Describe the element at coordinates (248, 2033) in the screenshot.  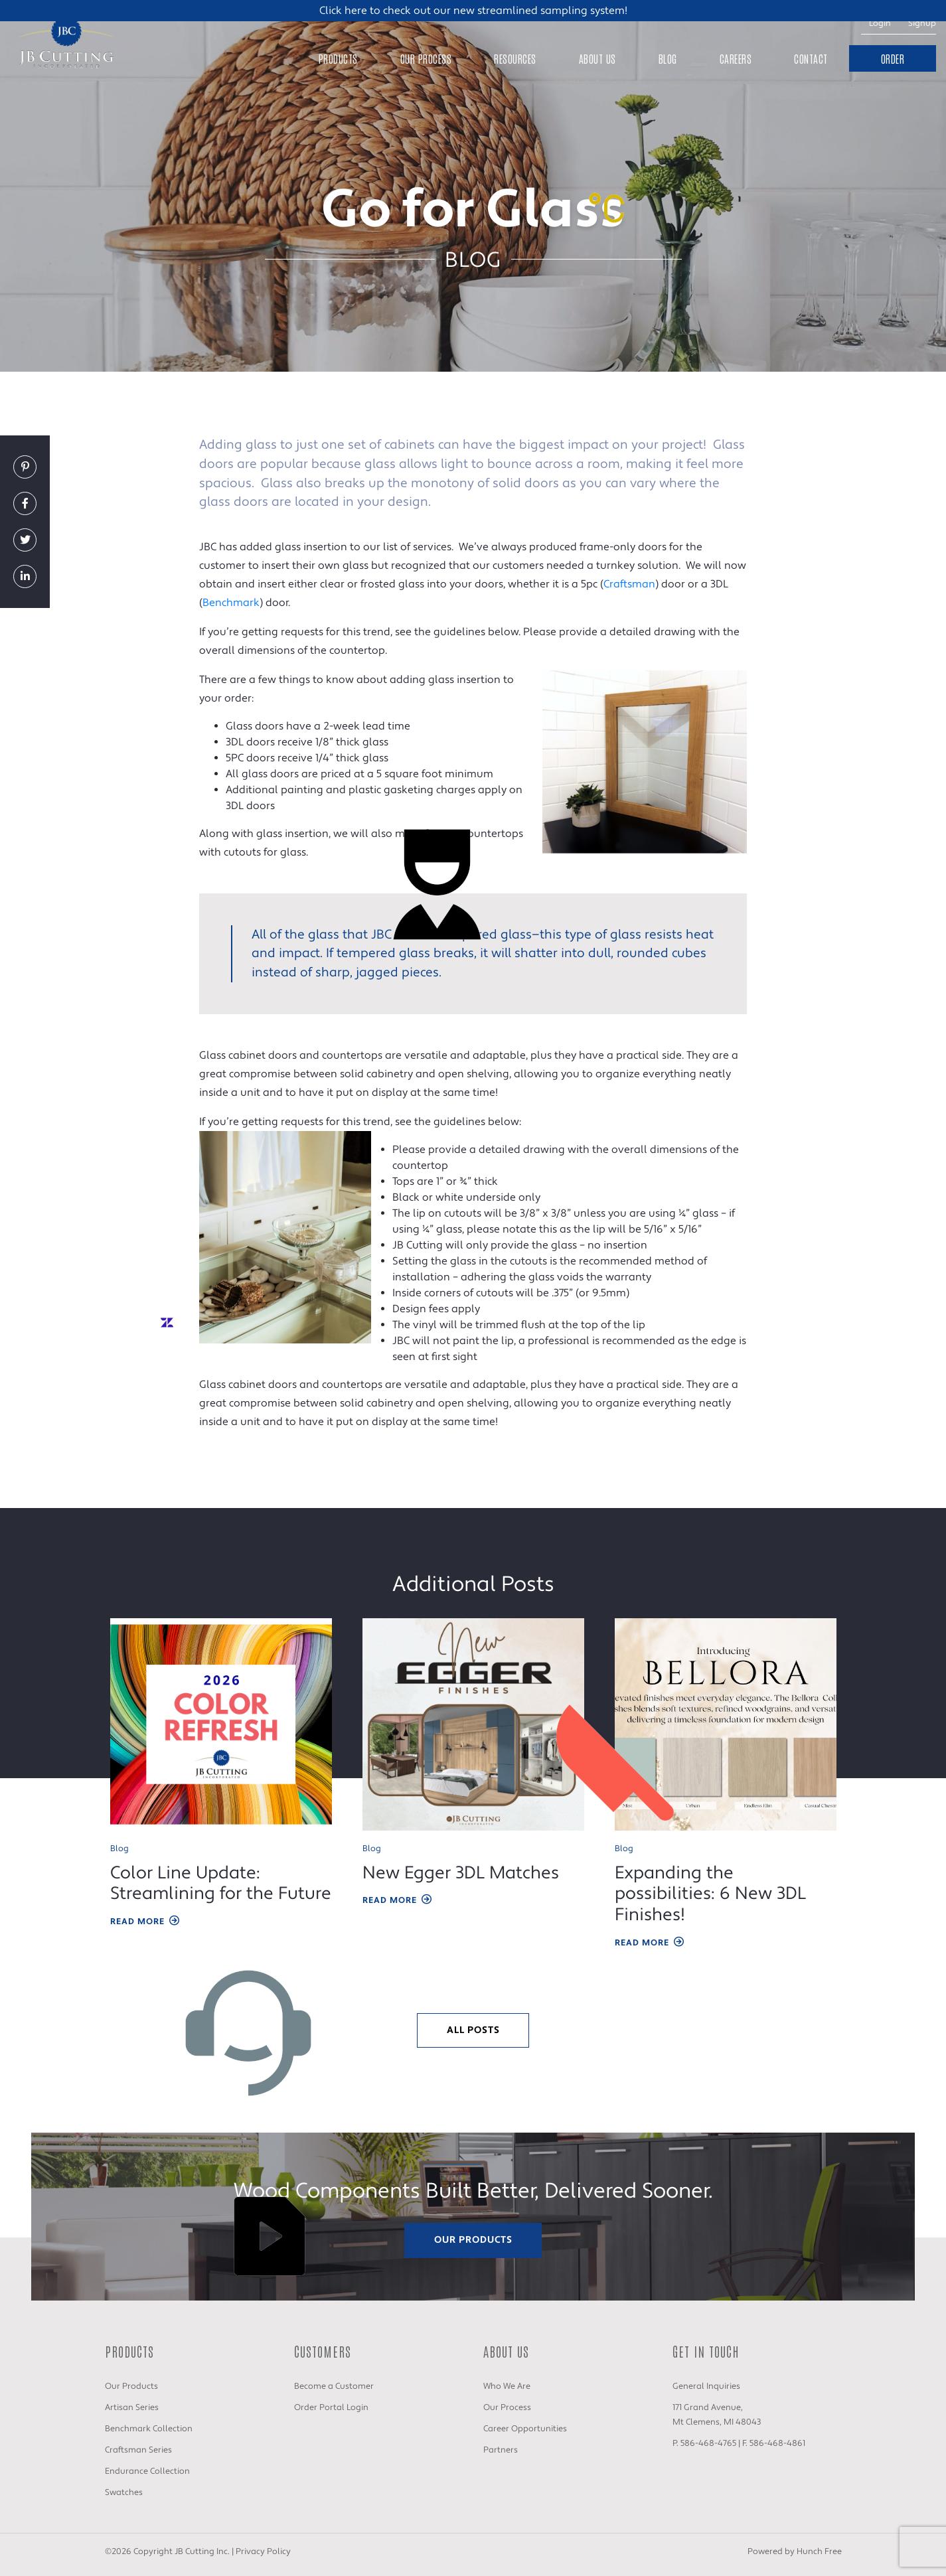
I see `contact customer support` at that location.